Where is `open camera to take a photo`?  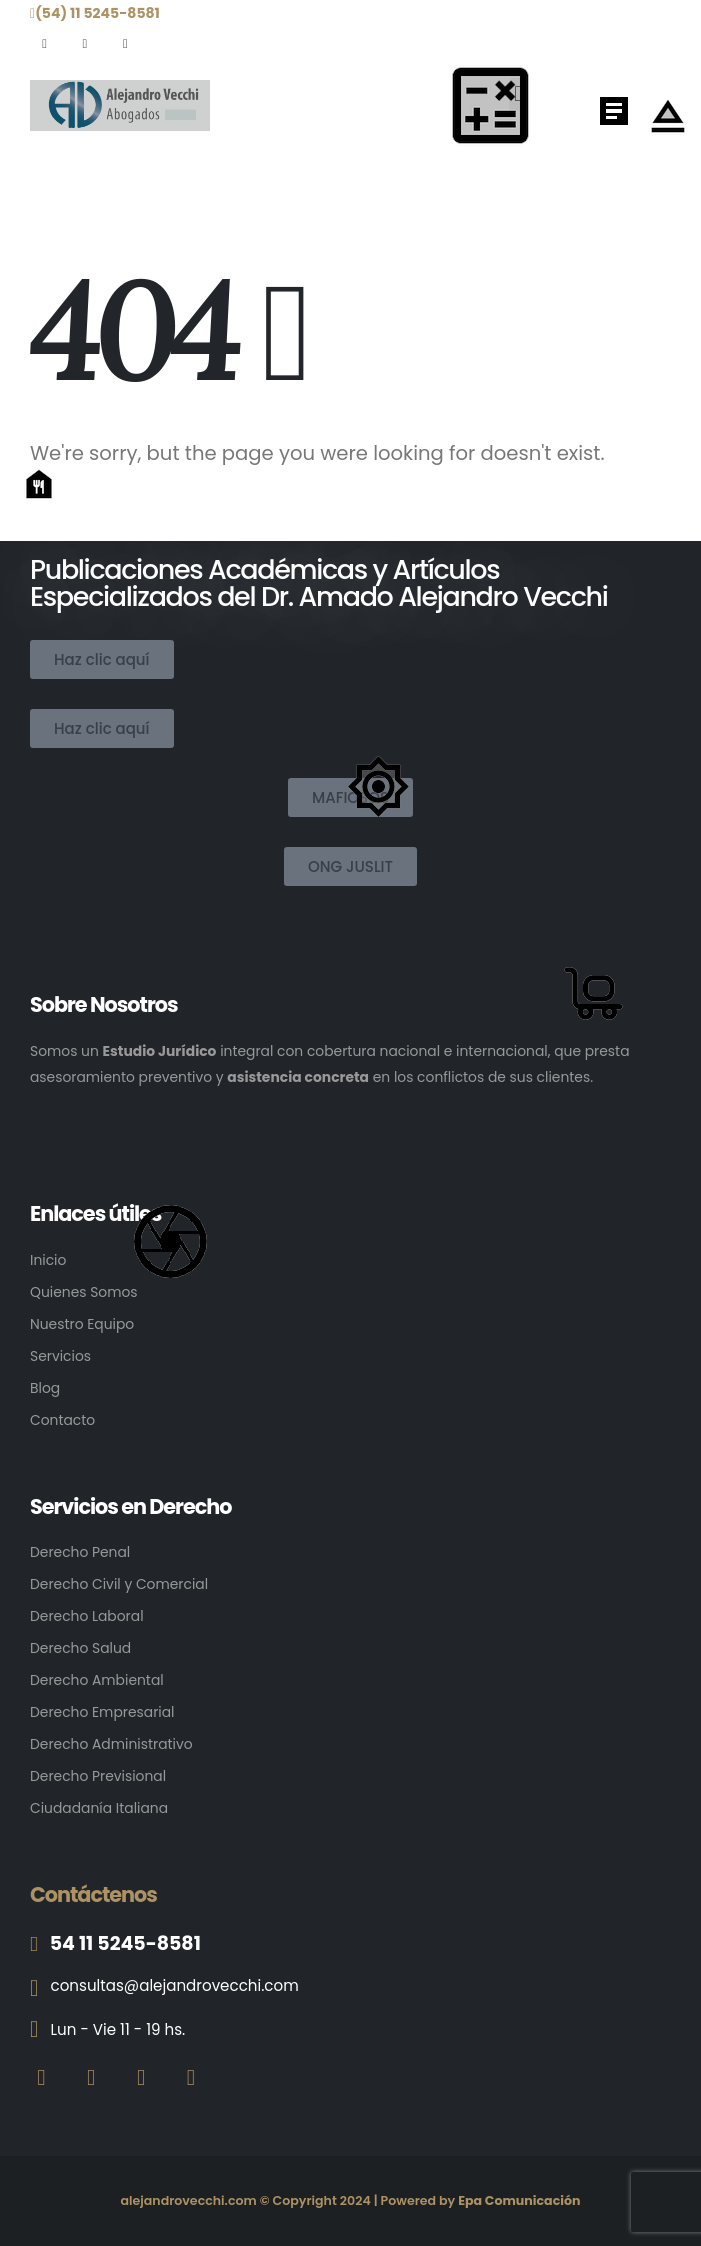
open camera to take a photo is located at coordinates (170, 1241).